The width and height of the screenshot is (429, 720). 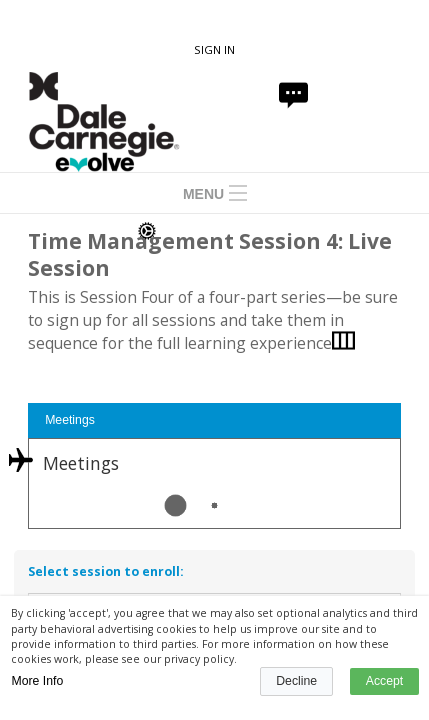 What do you see at coordinates (293, 95) in the screenshot?
I see `open chat or messaging` at bounding box center [293, 95].